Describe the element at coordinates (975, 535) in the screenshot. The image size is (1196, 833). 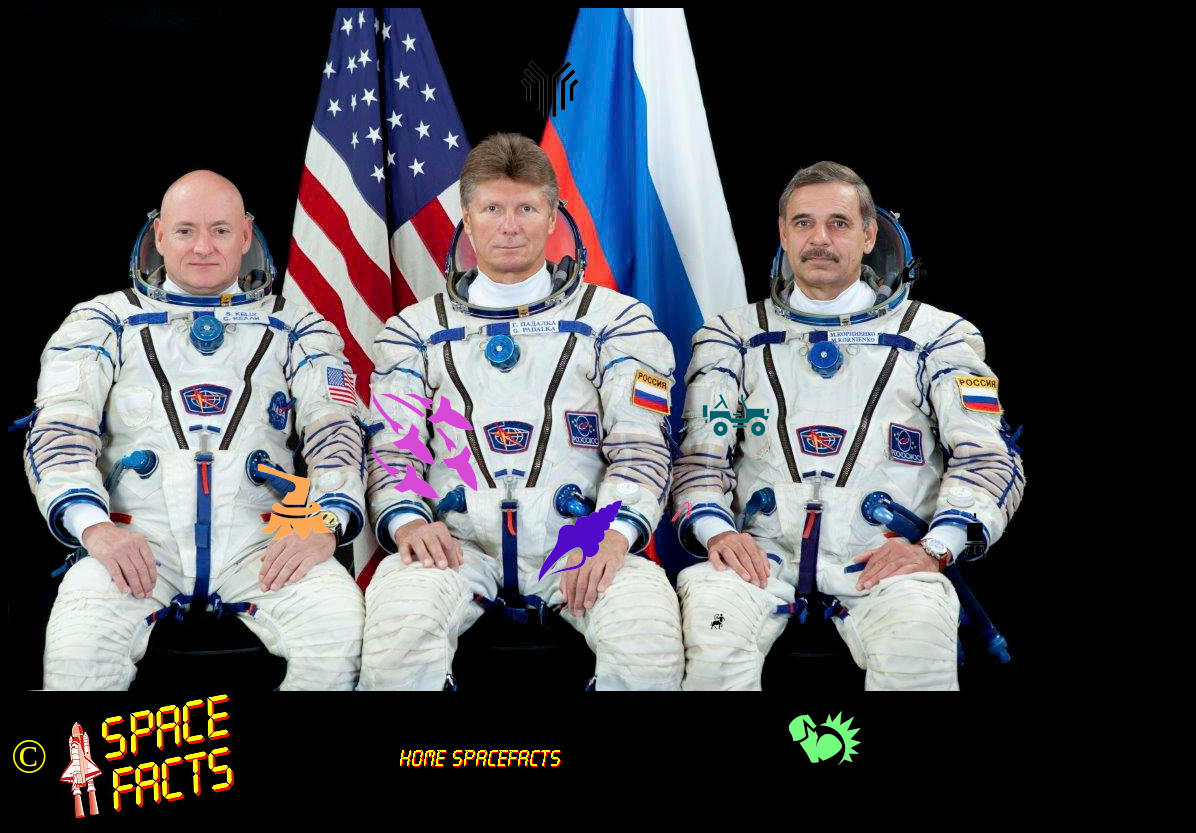
I see `open drawing or painting tools` at that location.